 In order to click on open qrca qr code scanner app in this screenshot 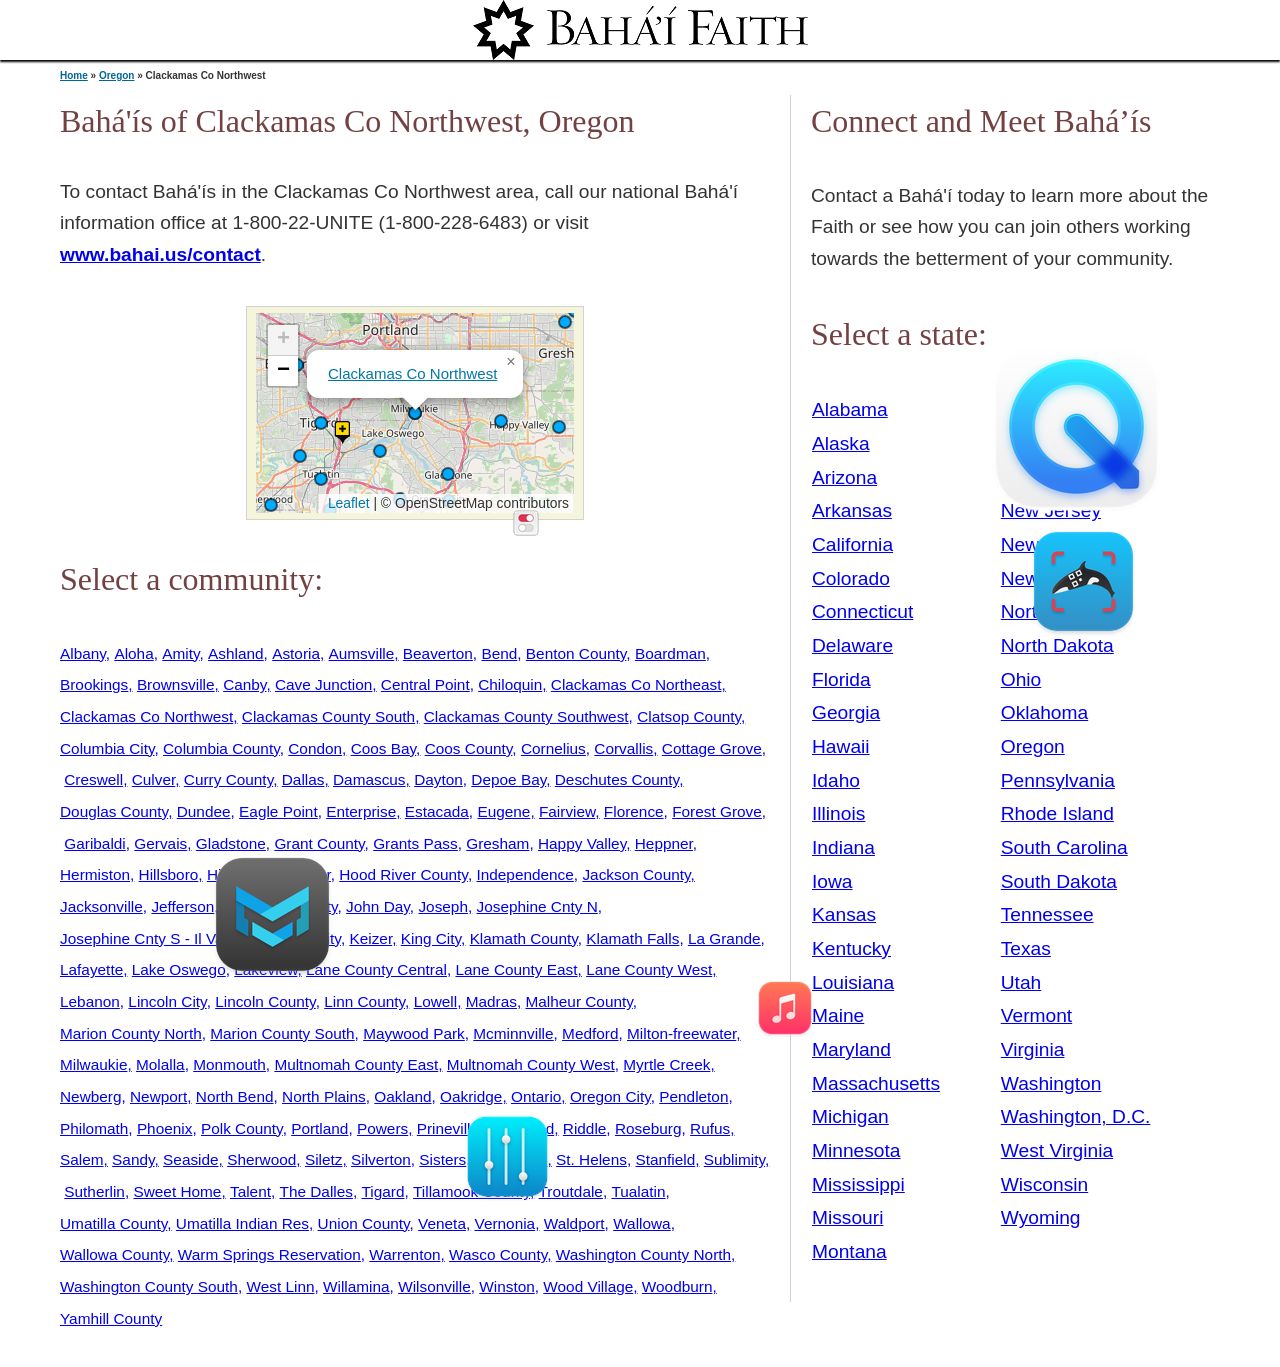, I will do `click(1083, 581)`.